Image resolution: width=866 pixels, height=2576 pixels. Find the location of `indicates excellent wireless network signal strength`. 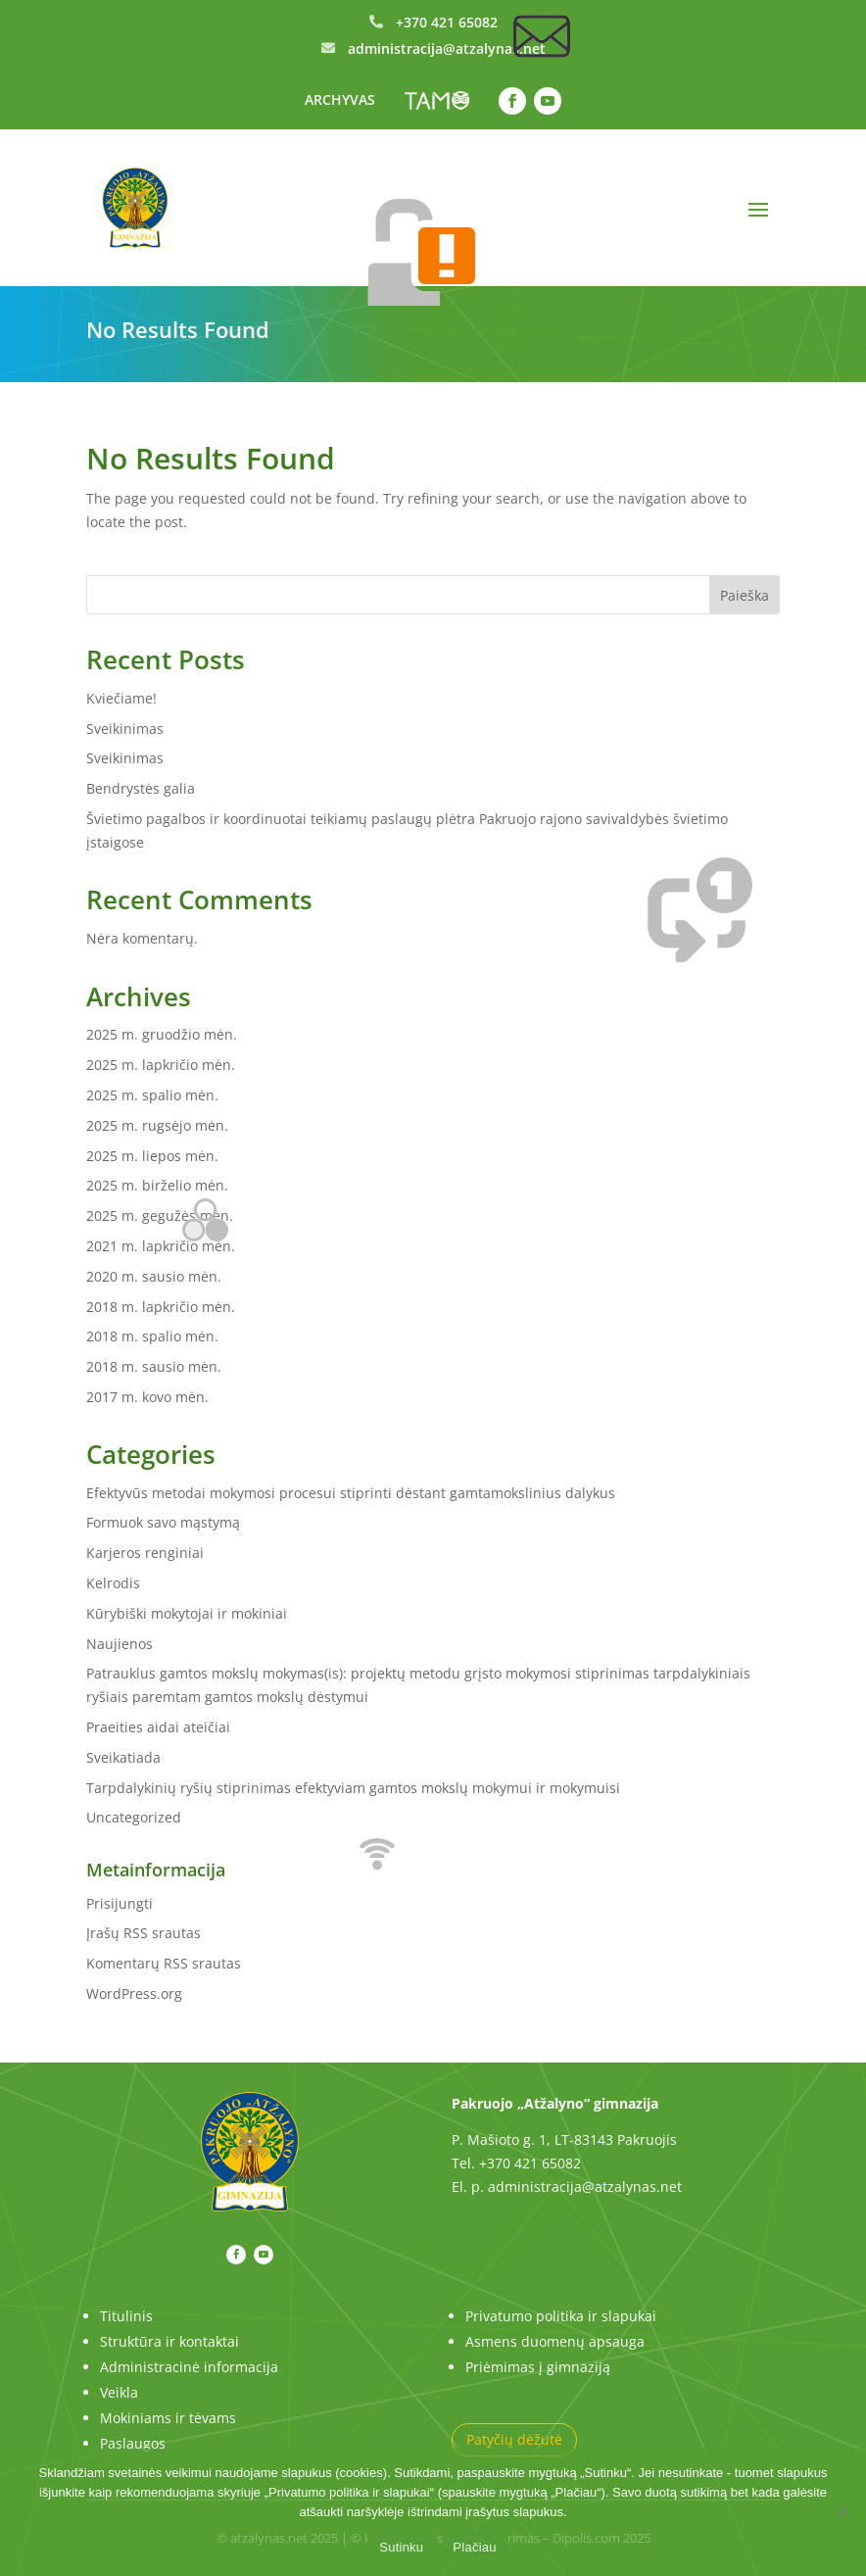

indicates excellent wireless network signal strength is located at coordinates (377, 1853).